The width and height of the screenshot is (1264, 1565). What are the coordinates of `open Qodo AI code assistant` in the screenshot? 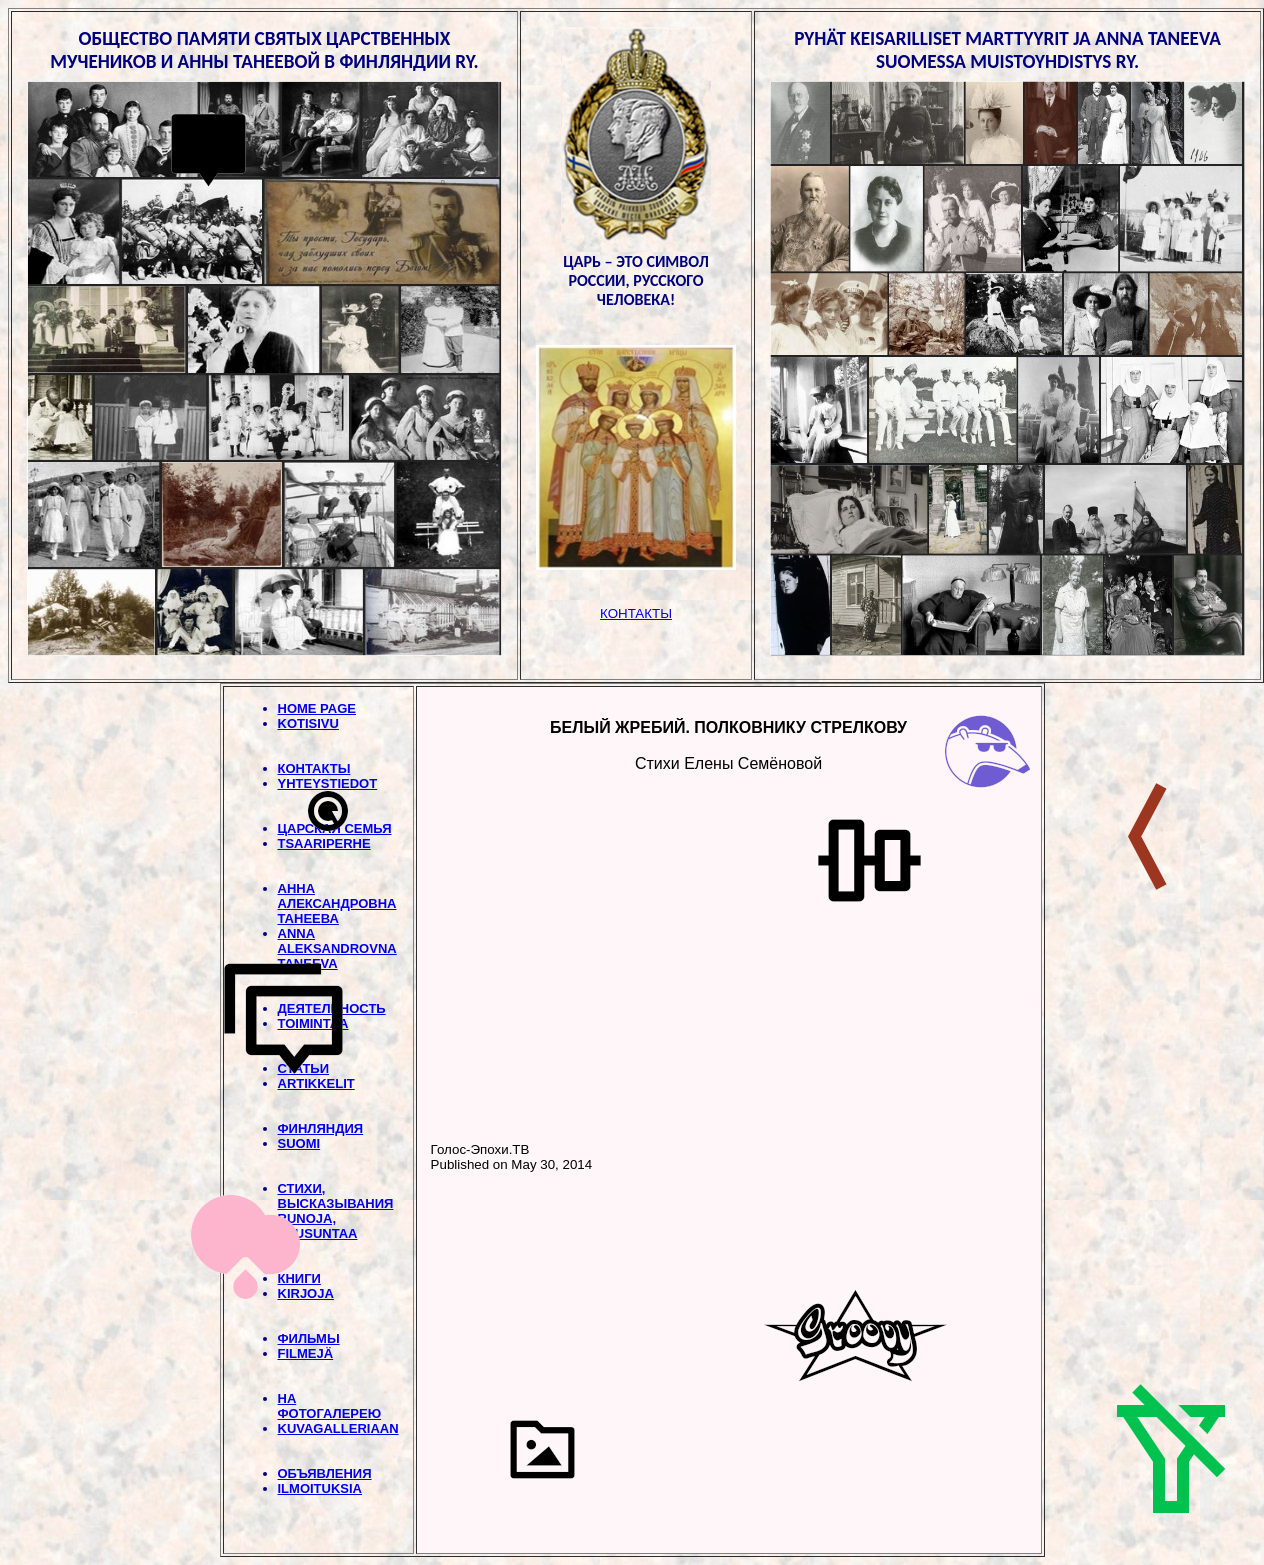 It's located at (987, 751).